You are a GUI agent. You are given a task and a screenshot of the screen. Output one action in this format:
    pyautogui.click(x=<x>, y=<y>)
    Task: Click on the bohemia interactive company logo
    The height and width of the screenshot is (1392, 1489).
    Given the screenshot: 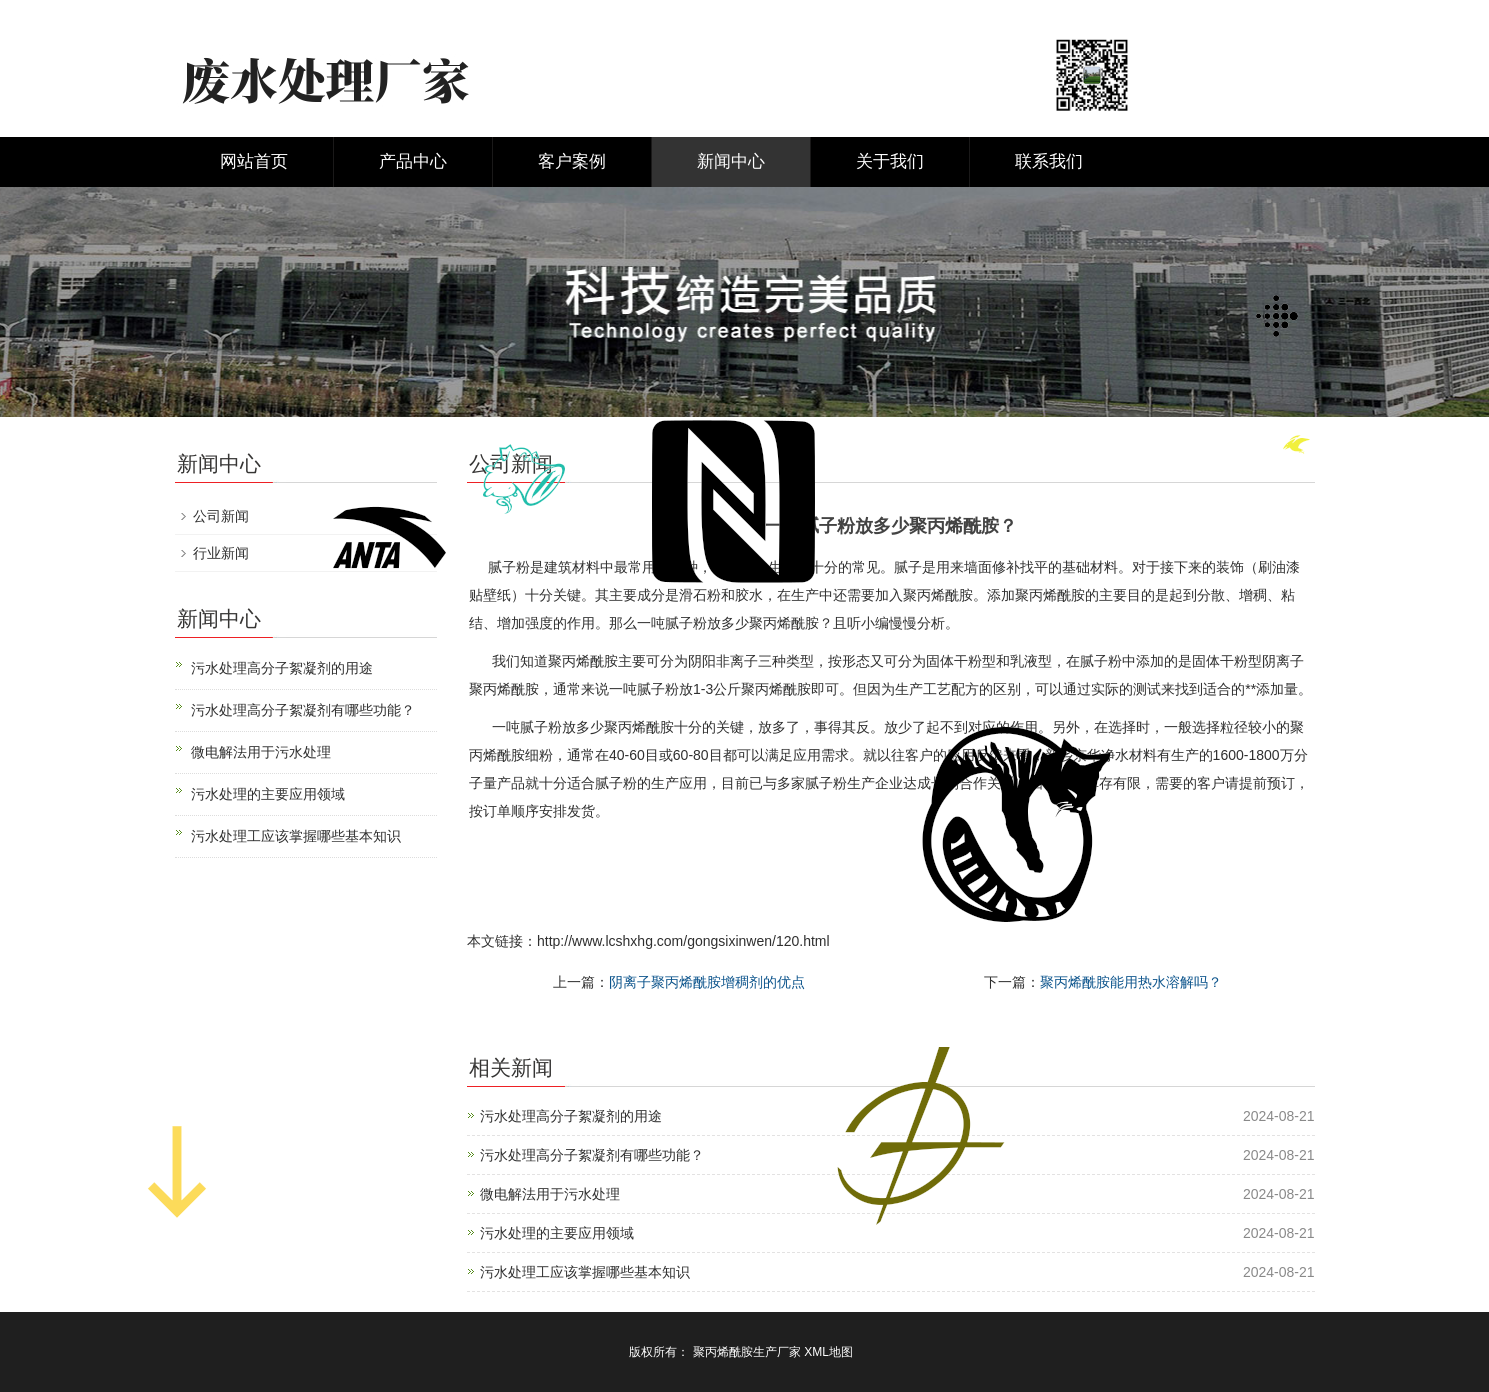 What is the action you would take?
    pyautogui.click(x=921, y=1136)
    